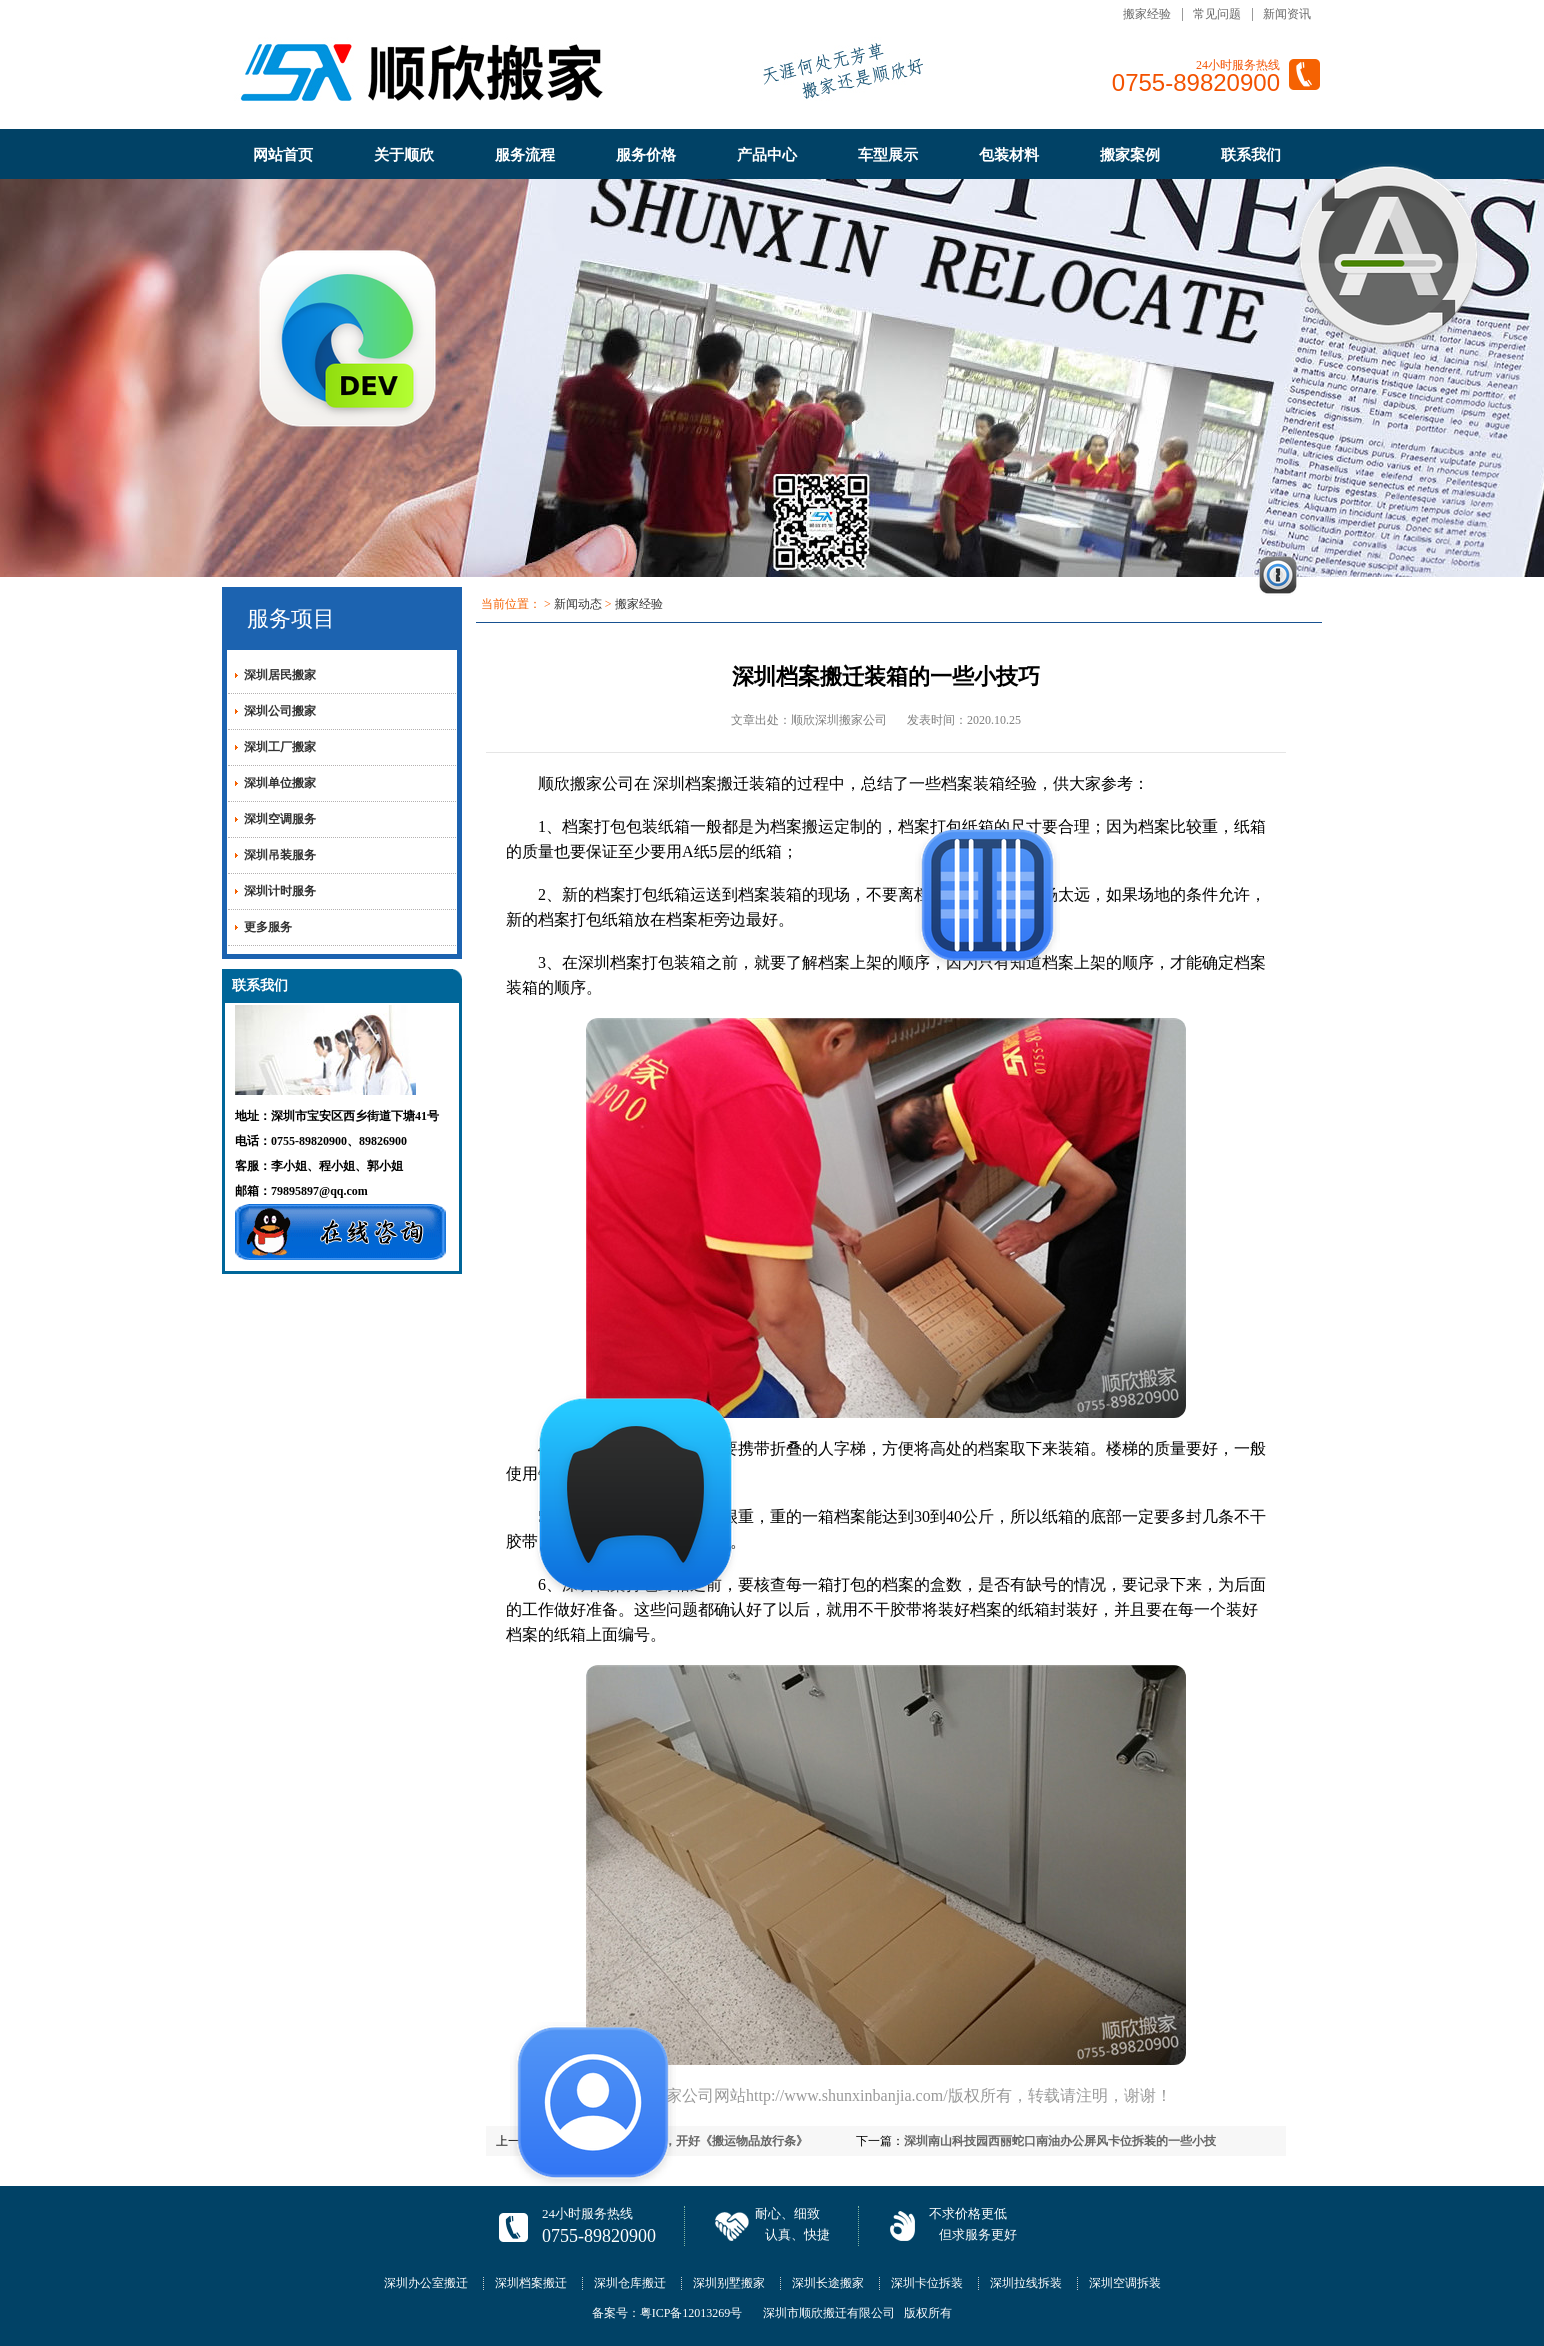 This screenshot has width=1544, height=2346. I want to click on launch redream dreamcast emulator, so click(635, 1494).